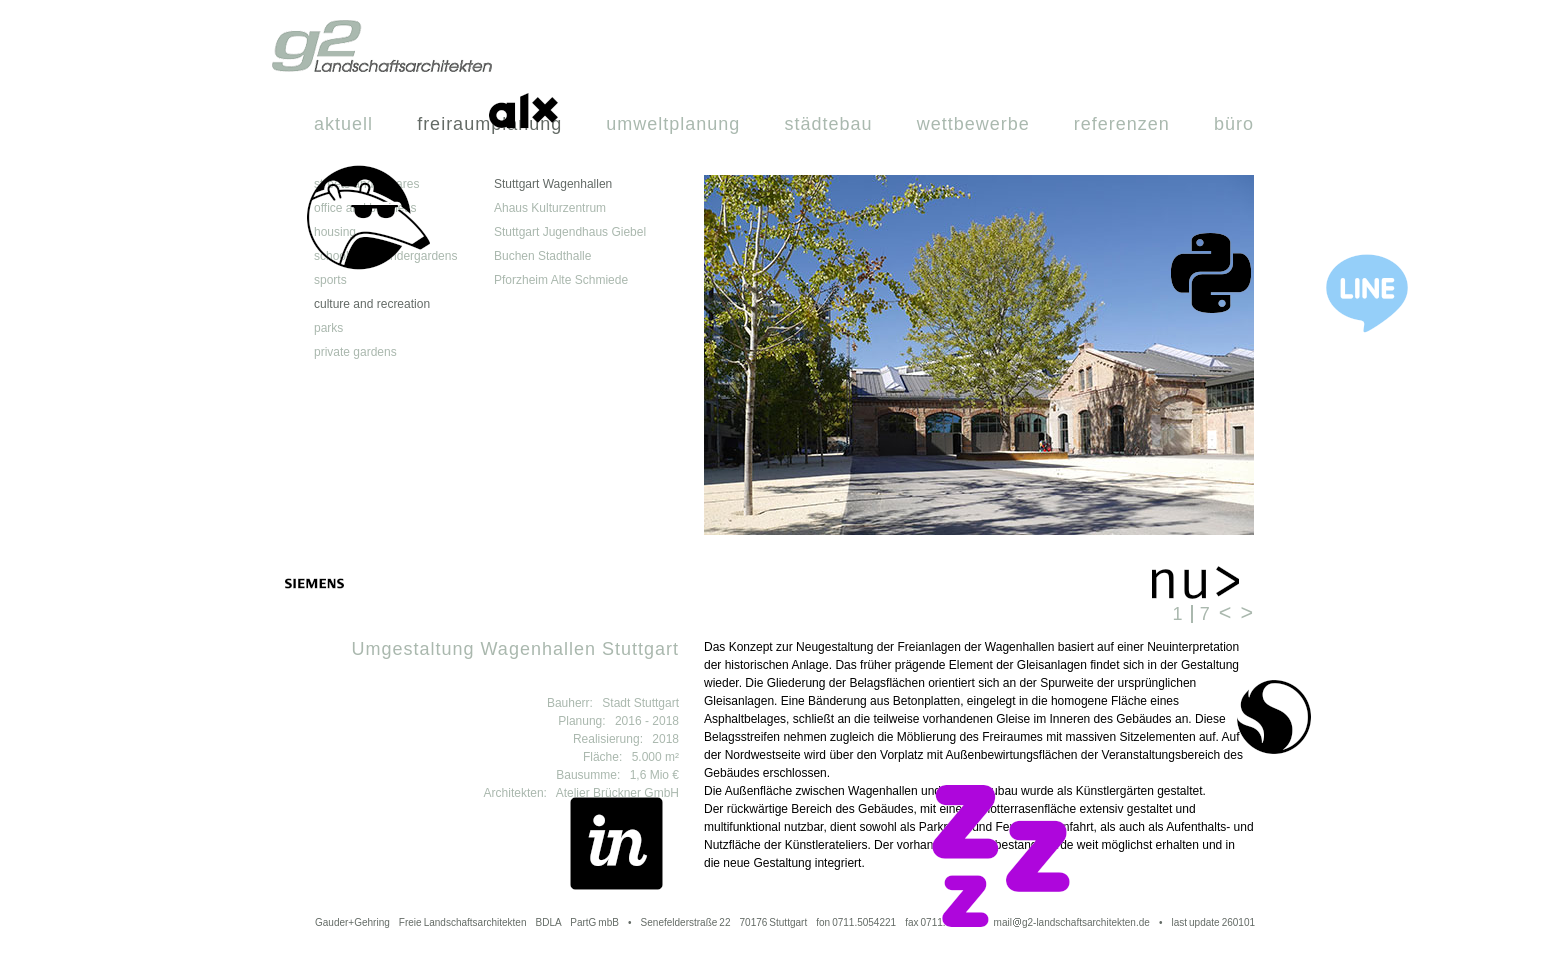 This screenshot has height=974, width=1568. Describe the element at coordinates (1001, 856) in the screenshot. I see `LazyVim neovim configuration logo` at that location.